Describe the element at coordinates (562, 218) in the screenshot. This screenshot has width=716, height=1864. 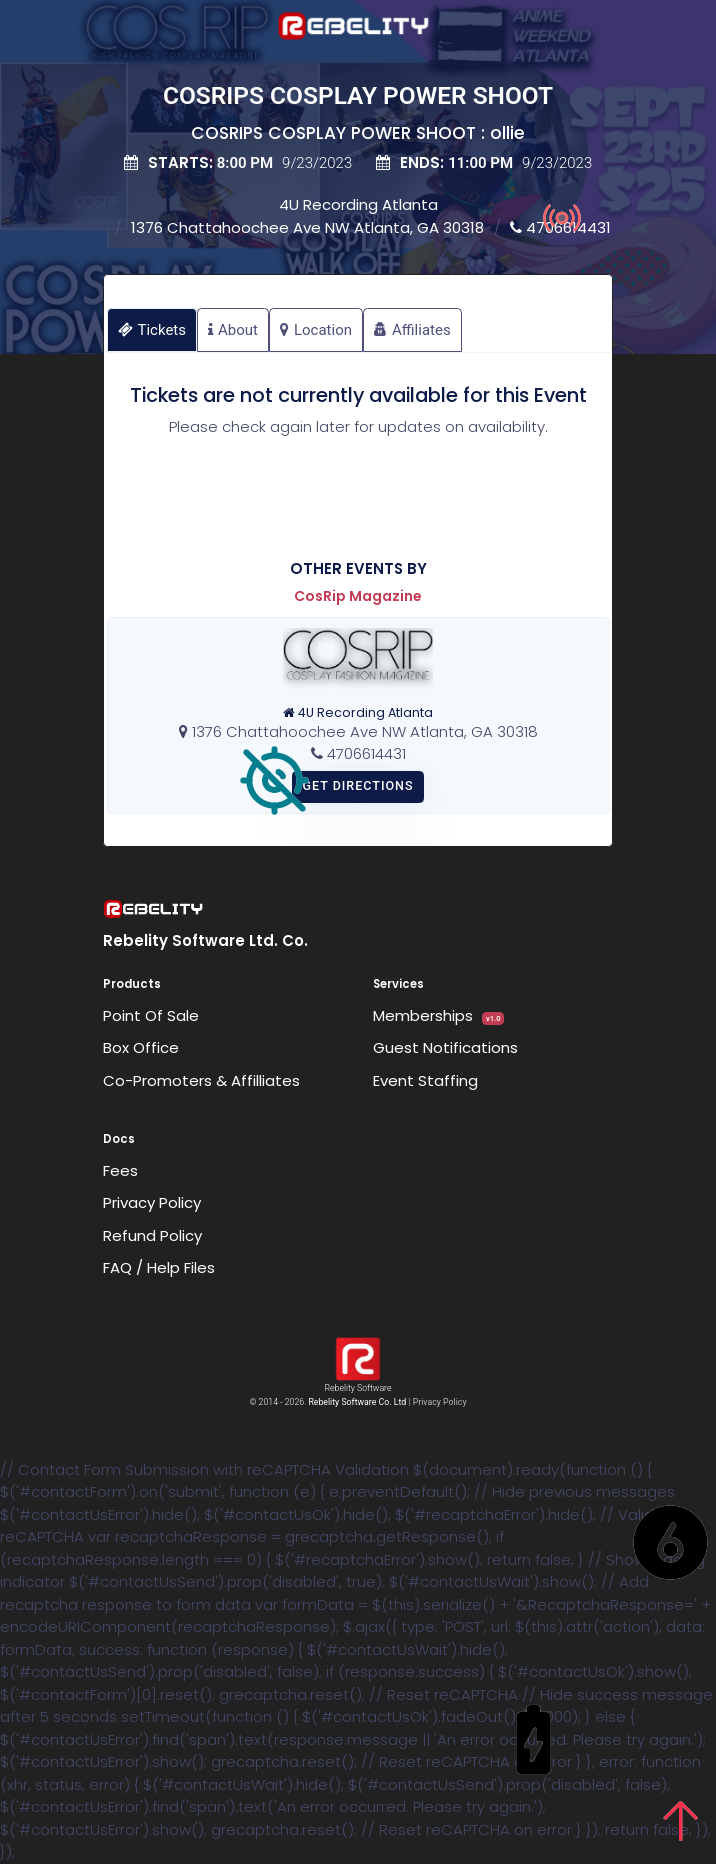
I see `start a live broadcast or stream` at that location.